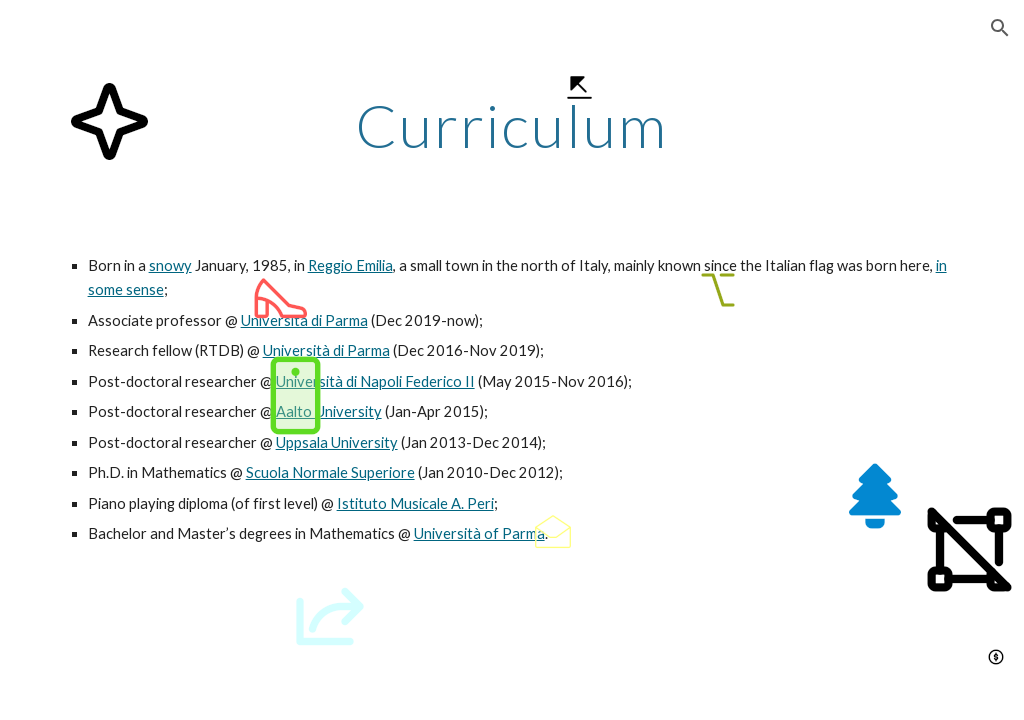  What do you see at coordinates (330, 614) in the screenshot?
I see `share this content` at bounding box center [330, 614].